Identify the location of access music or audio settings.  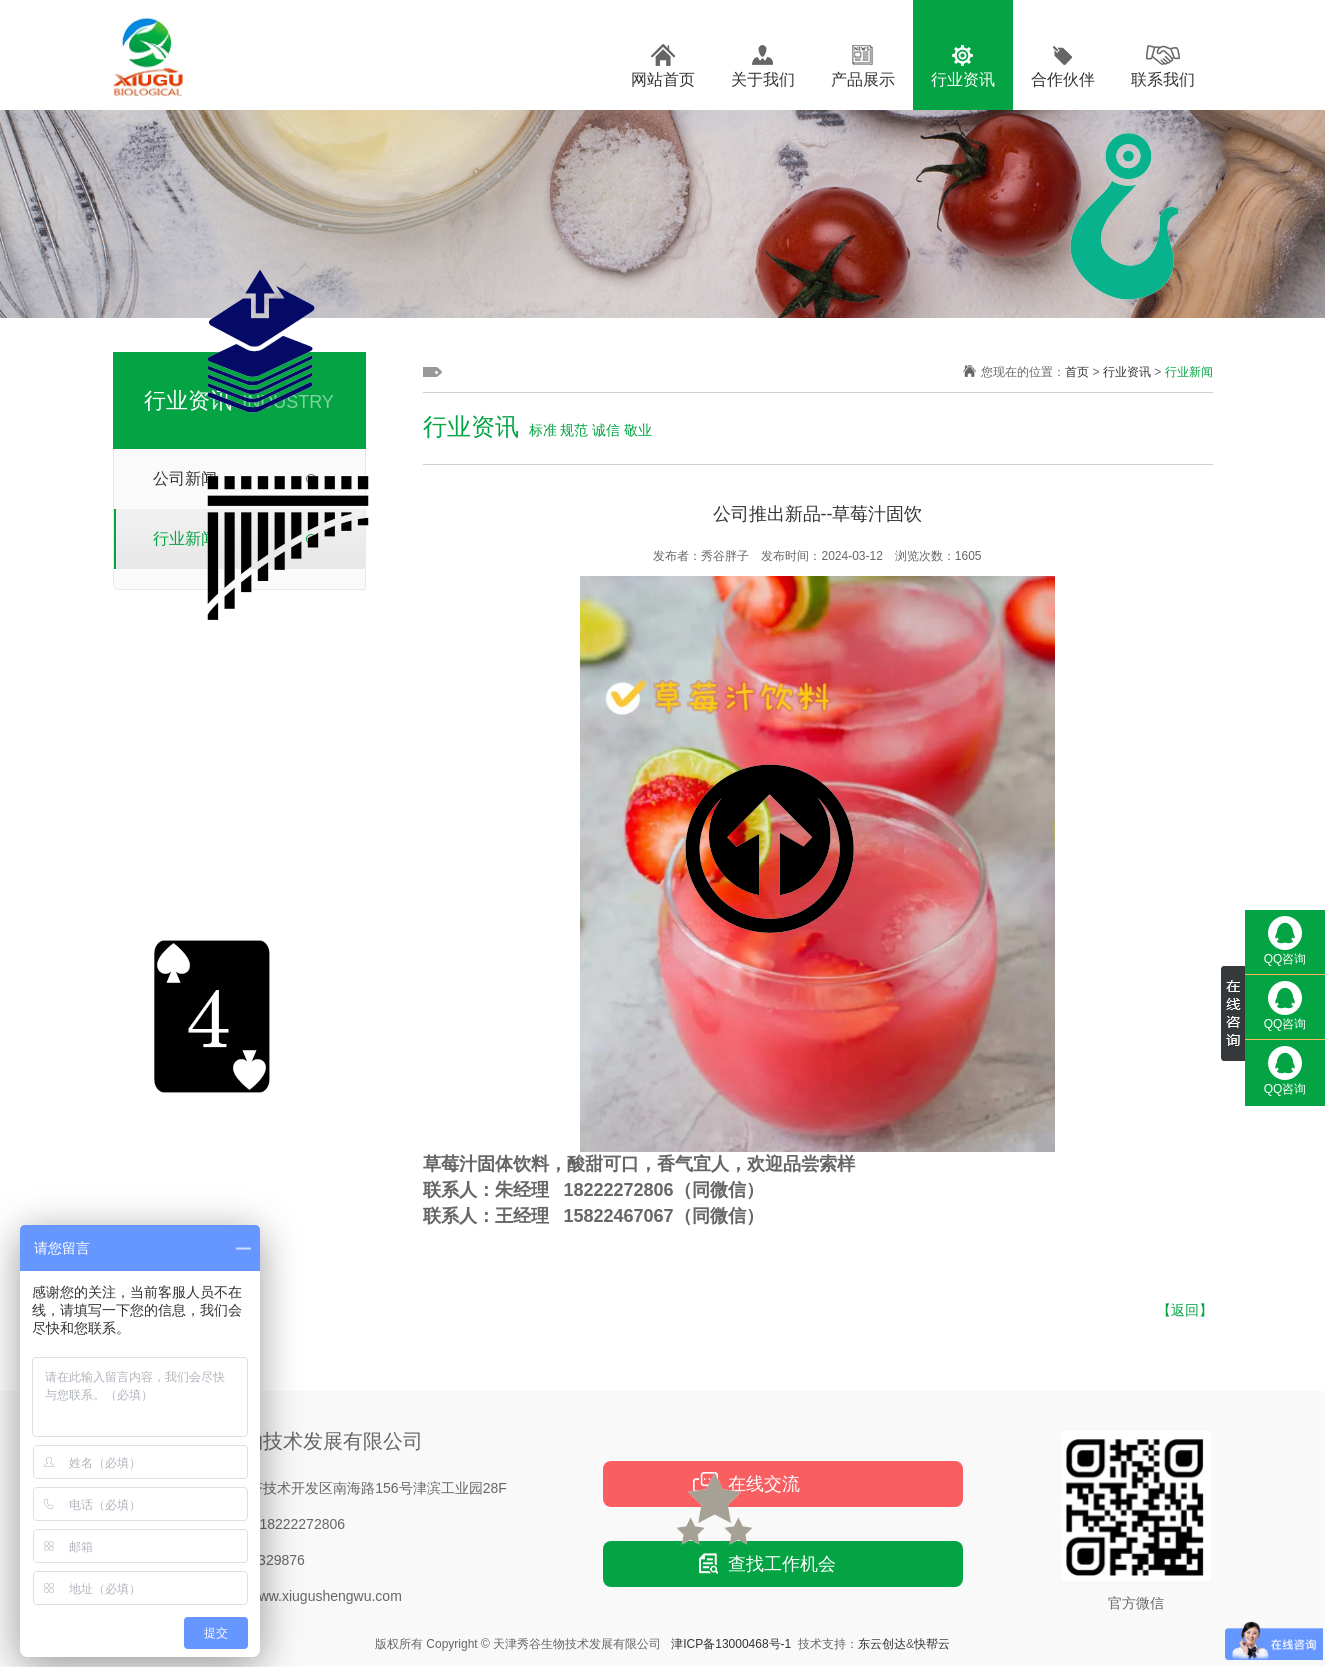
(288, 548).